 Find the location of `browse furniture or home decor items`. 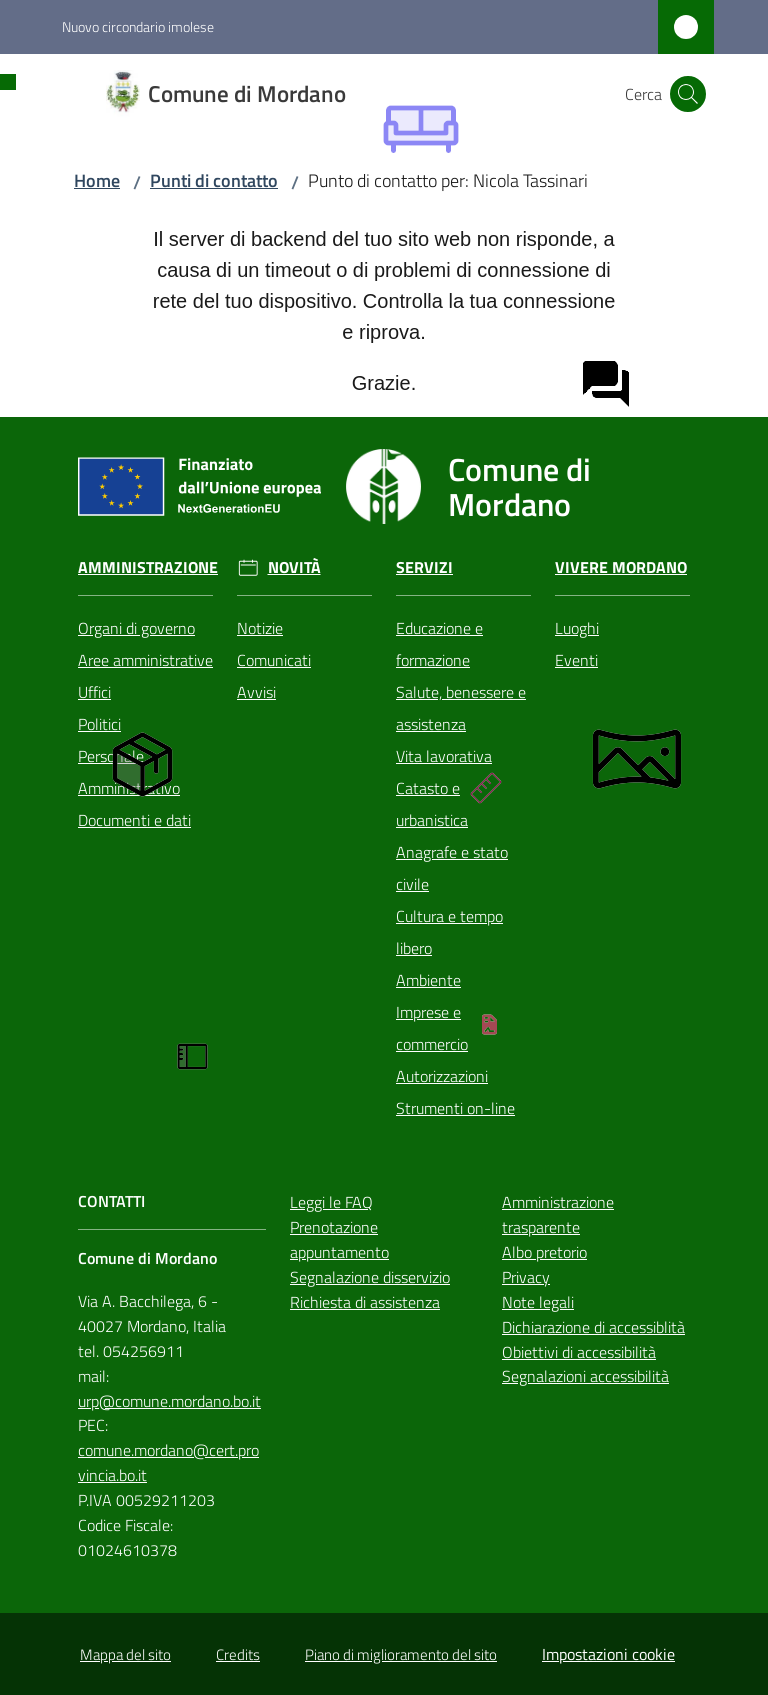

browse furniture or home decor items is located at coordinates (421, 128).